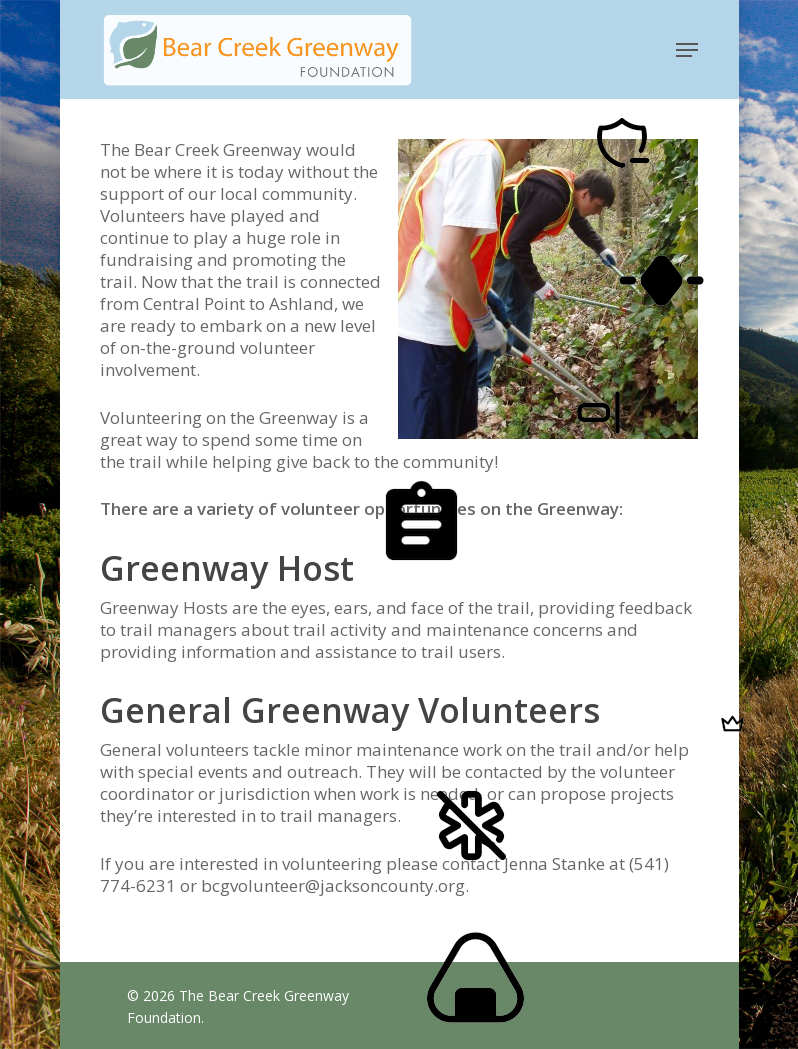  What do you see at coordinates (661, 280) in the screenshot?
I see `align keyframe to horizontal center` at bounding box center [661, 280].